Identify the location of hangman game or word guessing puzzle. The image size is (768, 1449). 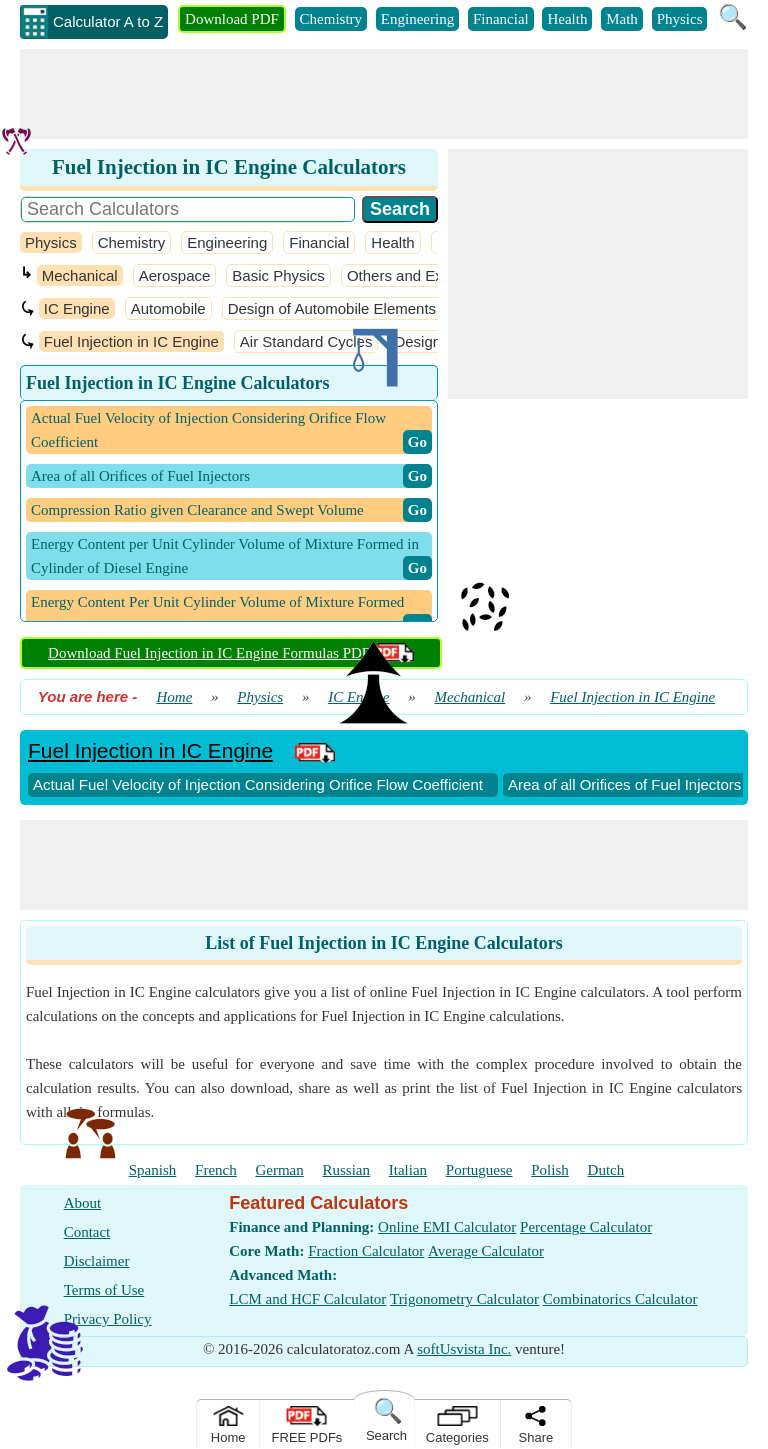
(374, 357).